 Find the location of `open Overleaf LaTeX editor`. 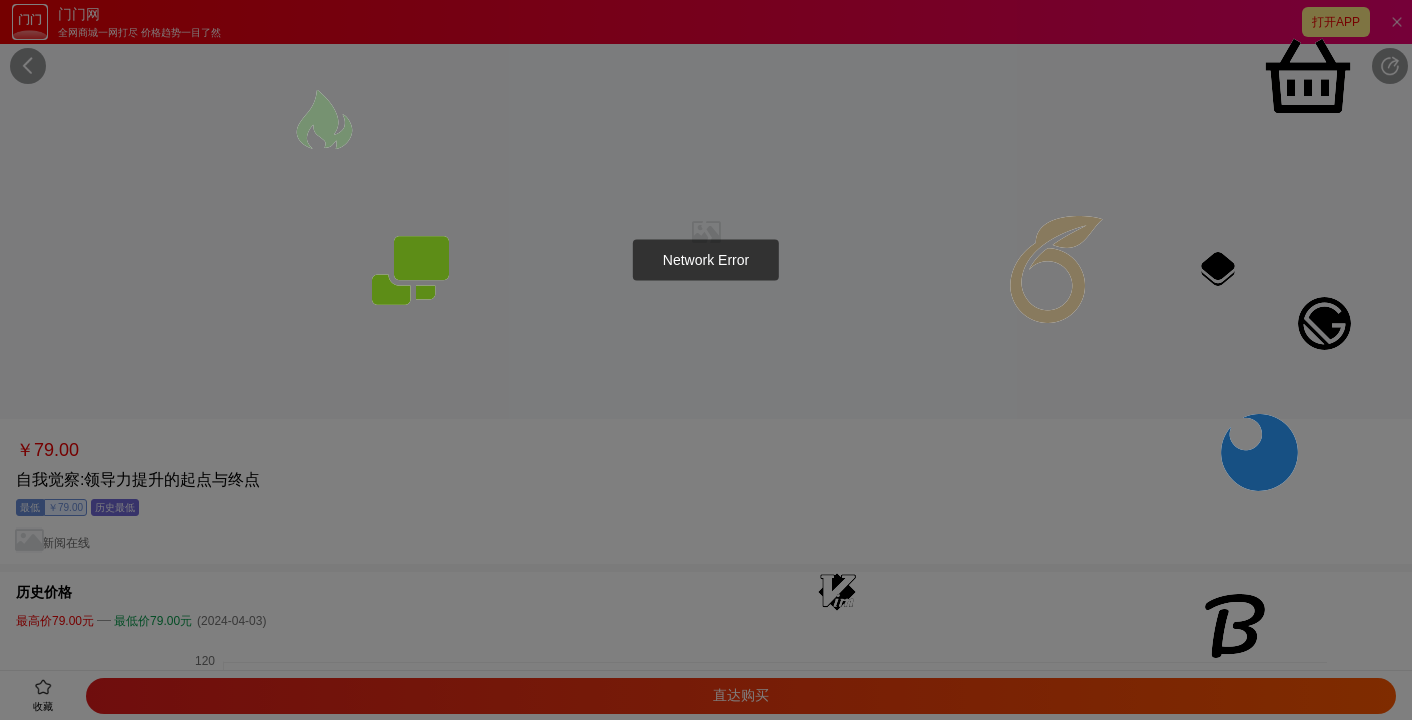

open Overleaf LaTeX editor is located at coordinates (1056, 269).